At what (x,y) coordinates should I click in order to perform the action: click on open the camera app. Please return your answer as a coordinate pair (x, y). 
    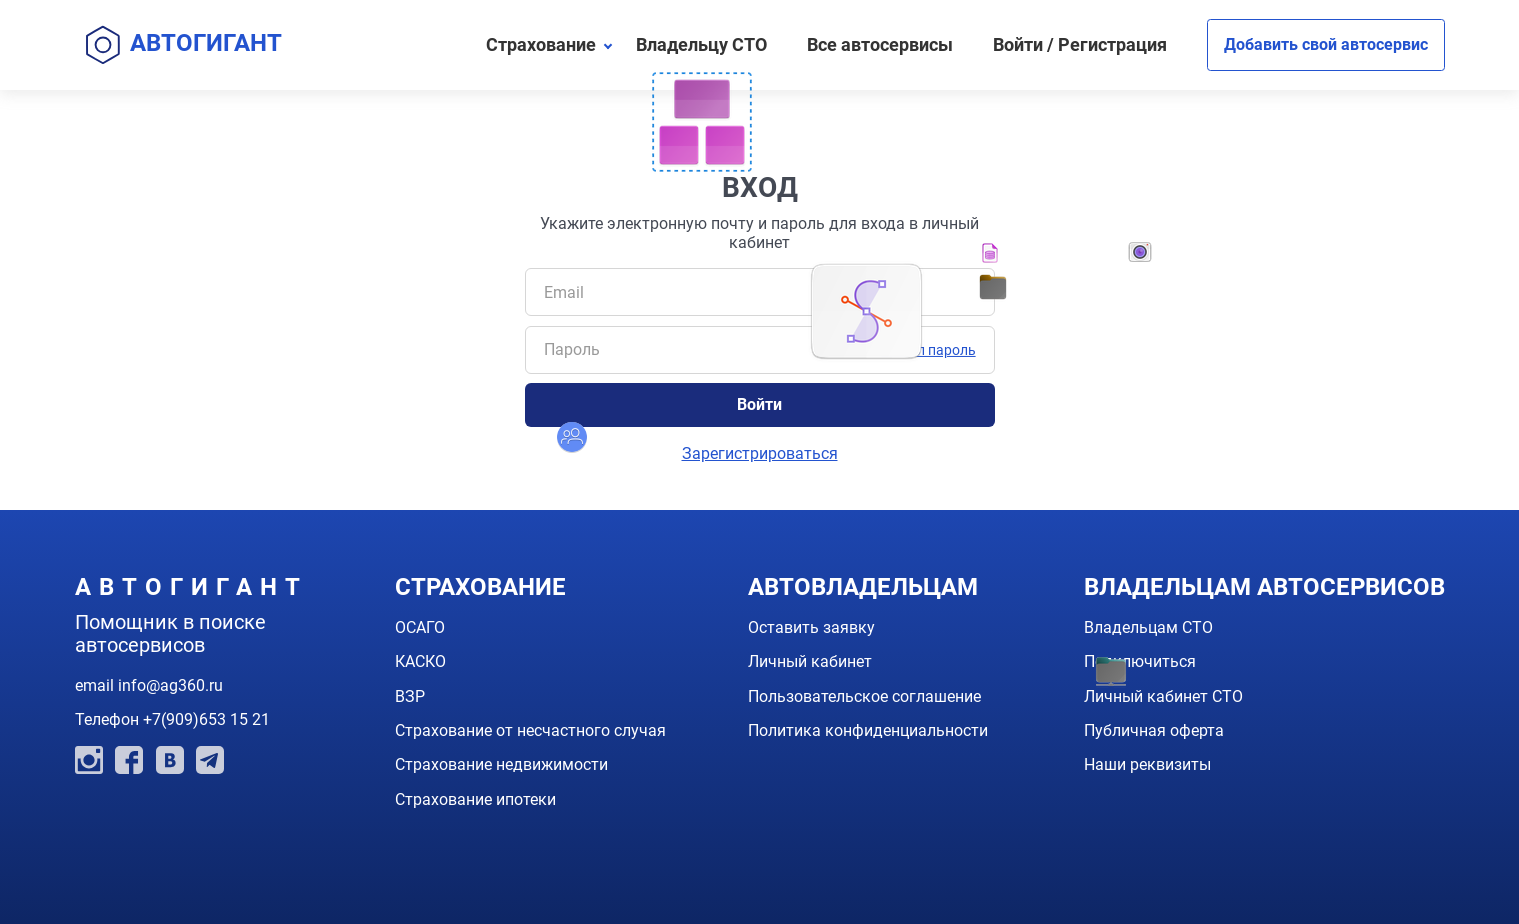
    Looking at the image, I should click on (1140, 252).